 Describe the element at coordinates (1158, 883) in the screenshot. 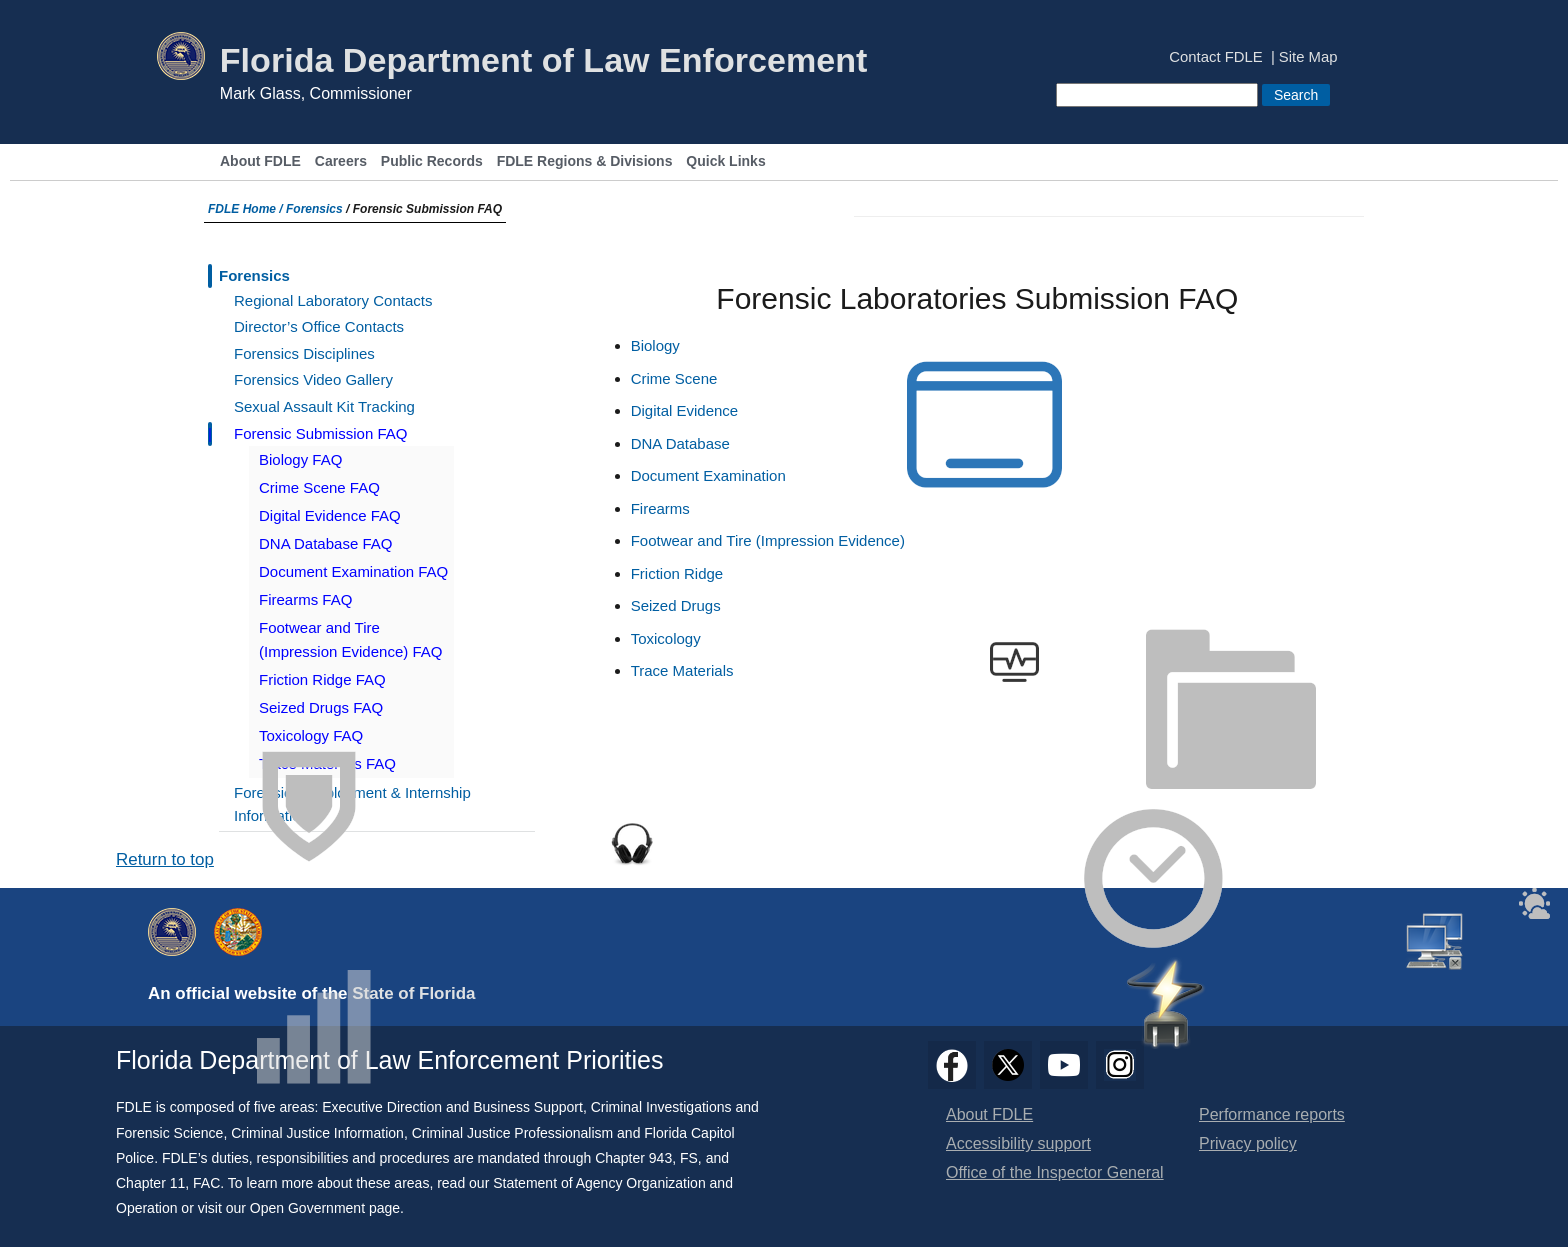

I see `view recently opened documents` at that location.